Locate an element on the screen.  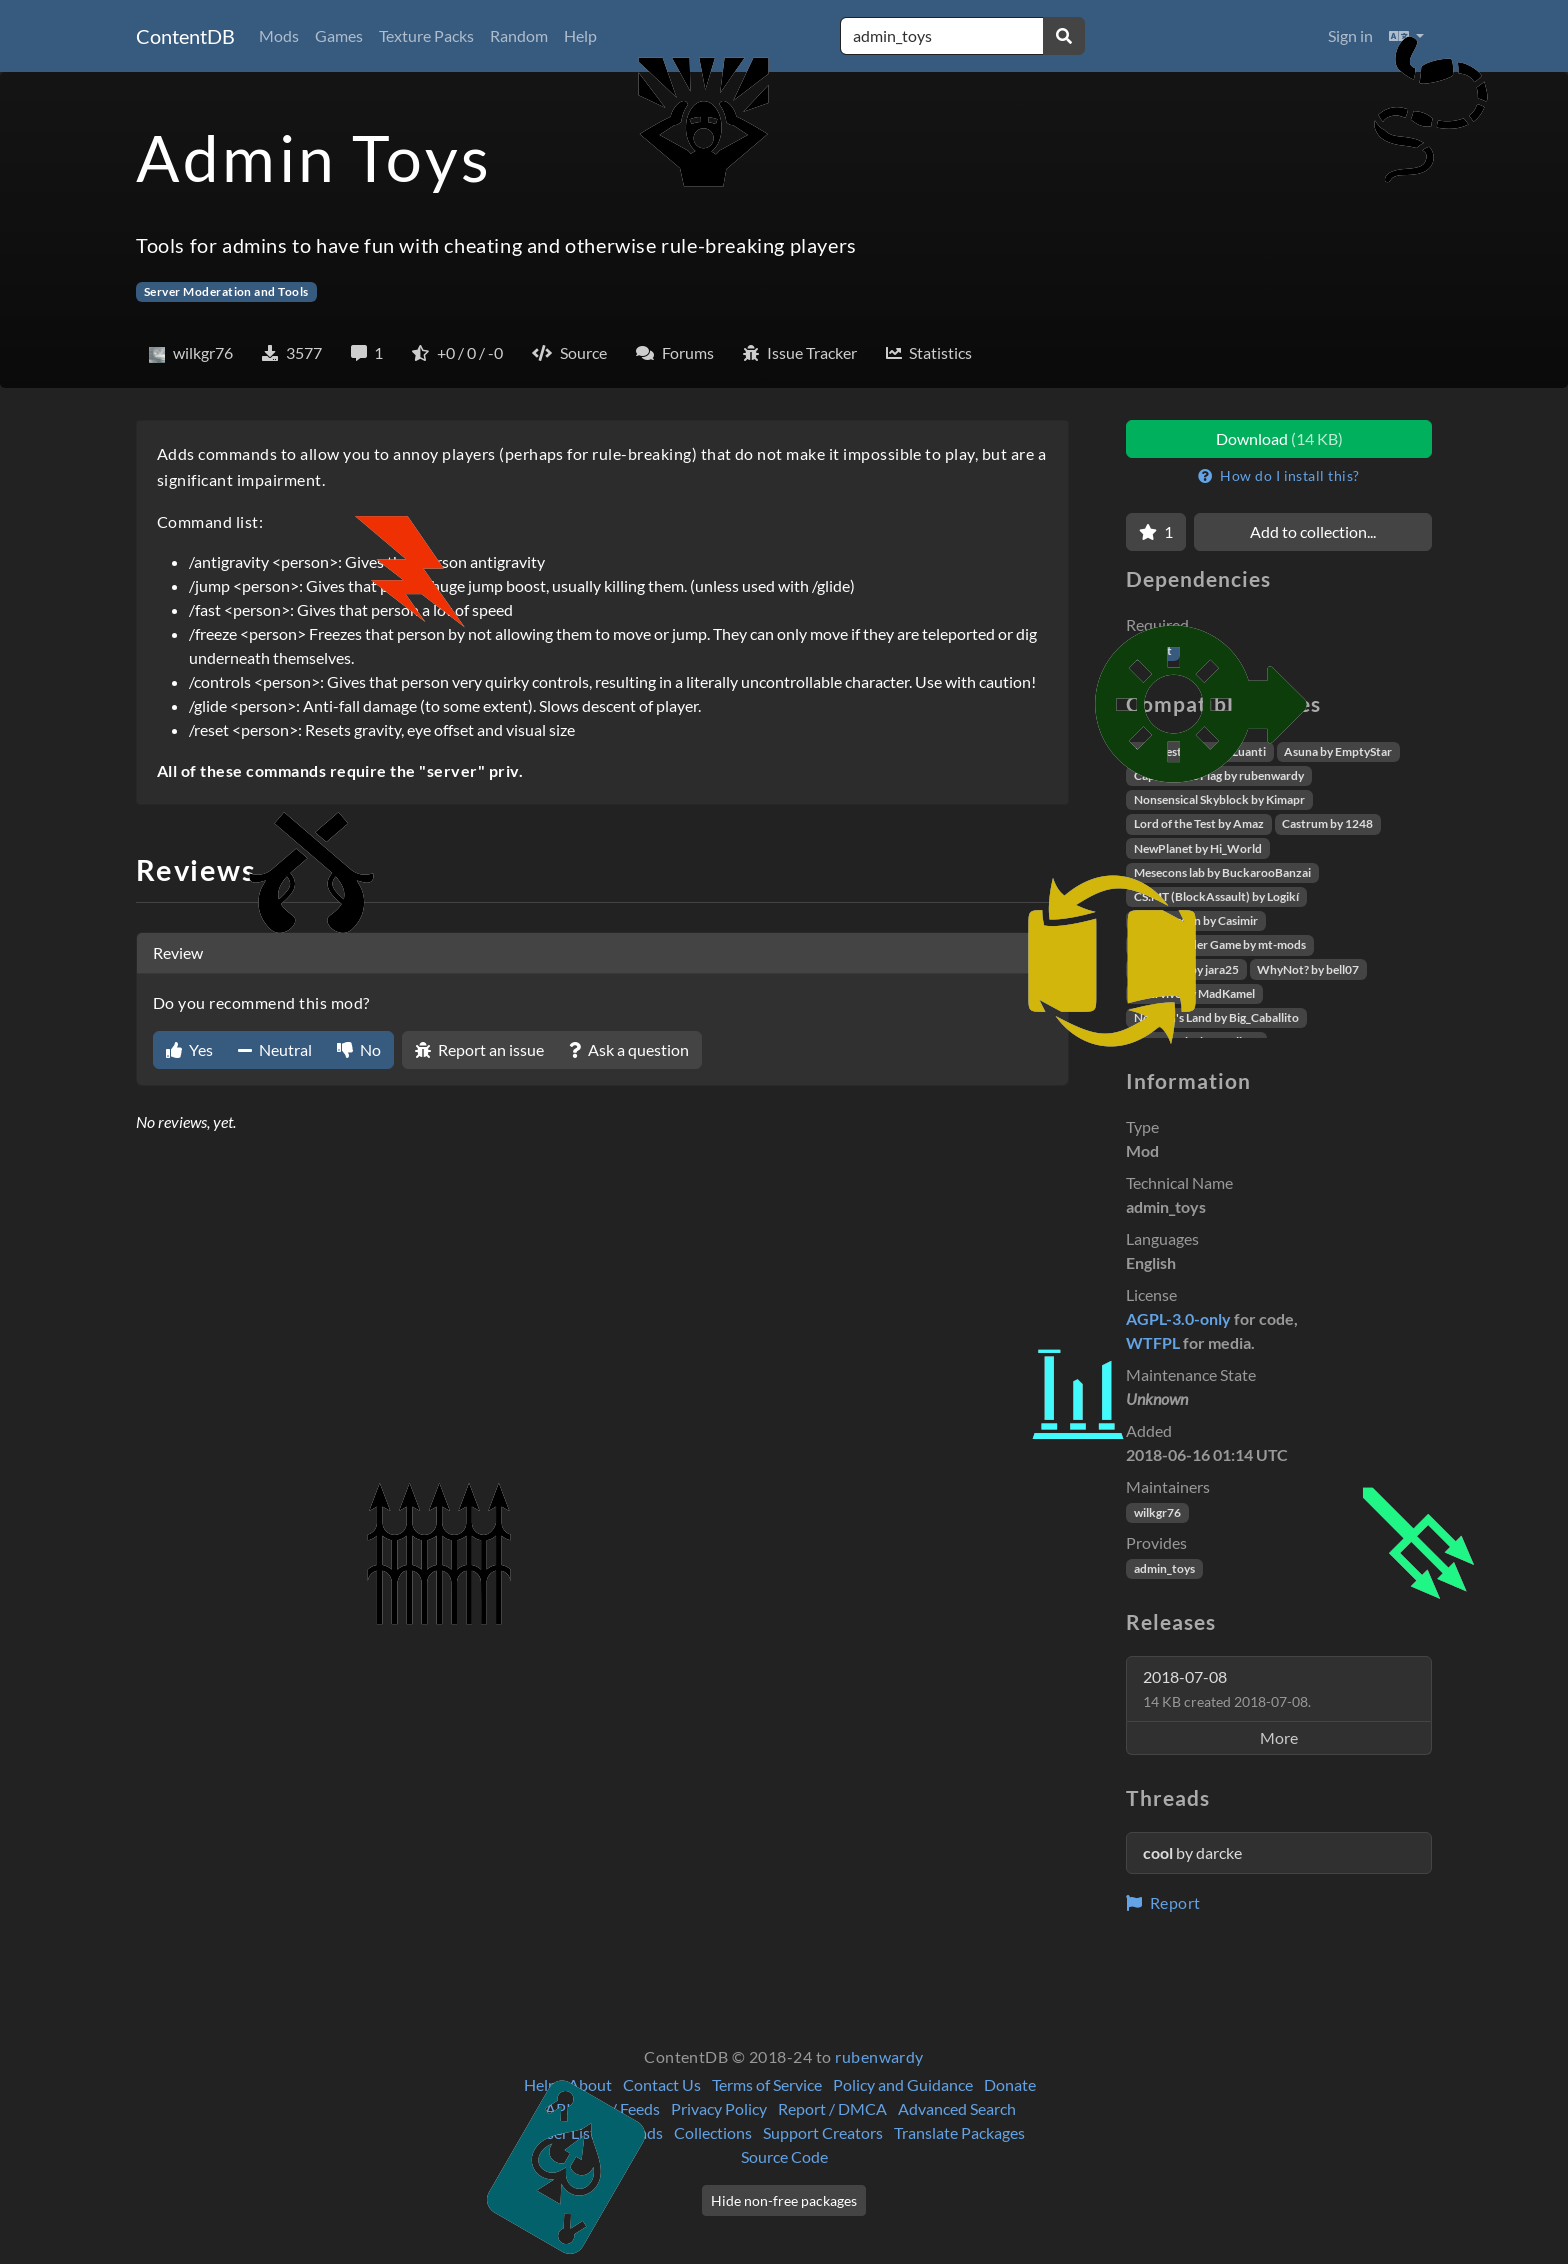
advance time to the next day is located at coordinates (1201, 704).